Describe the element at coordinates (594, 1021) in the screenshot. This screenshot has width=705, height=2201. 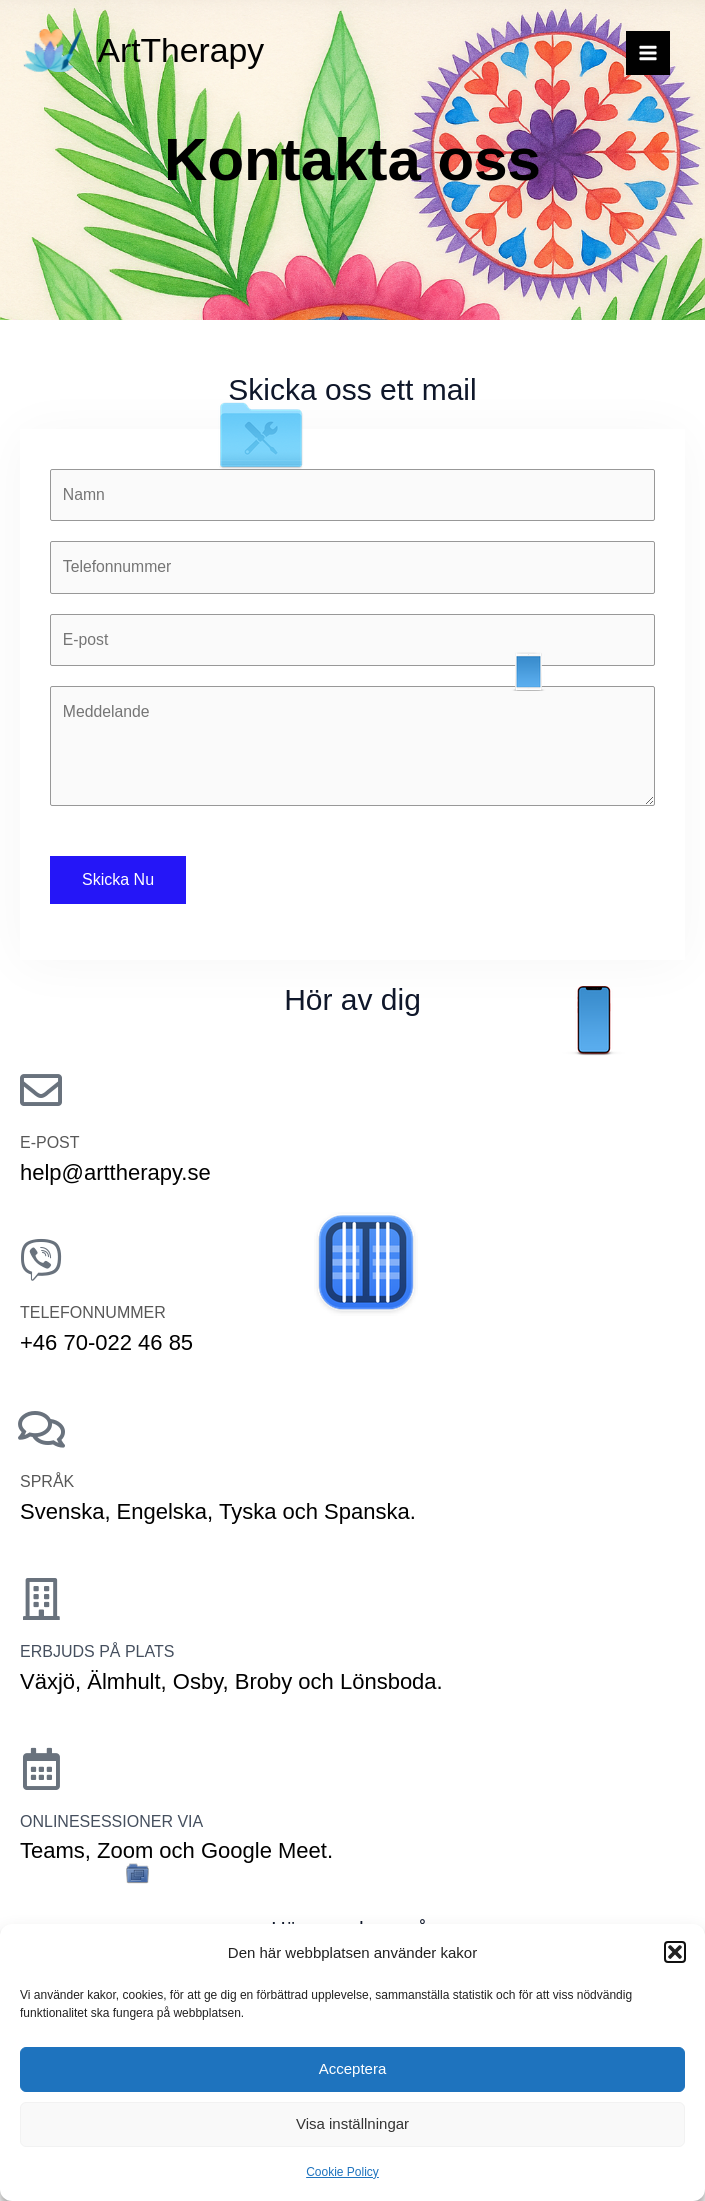
I see `iPhone 12 device icon in red` at that location.